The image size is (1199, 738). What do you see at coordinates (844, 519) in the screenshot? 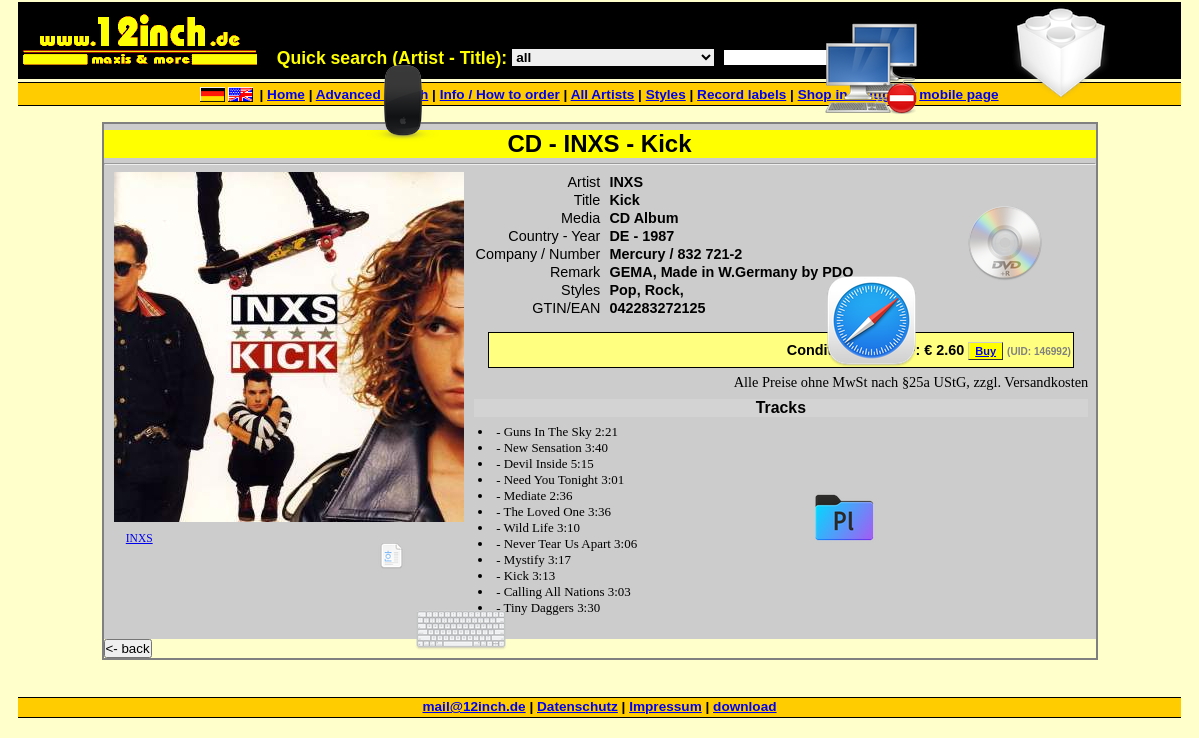
I see `open folder containing Adobe Prelude project files` at bounding box center [844, 519].